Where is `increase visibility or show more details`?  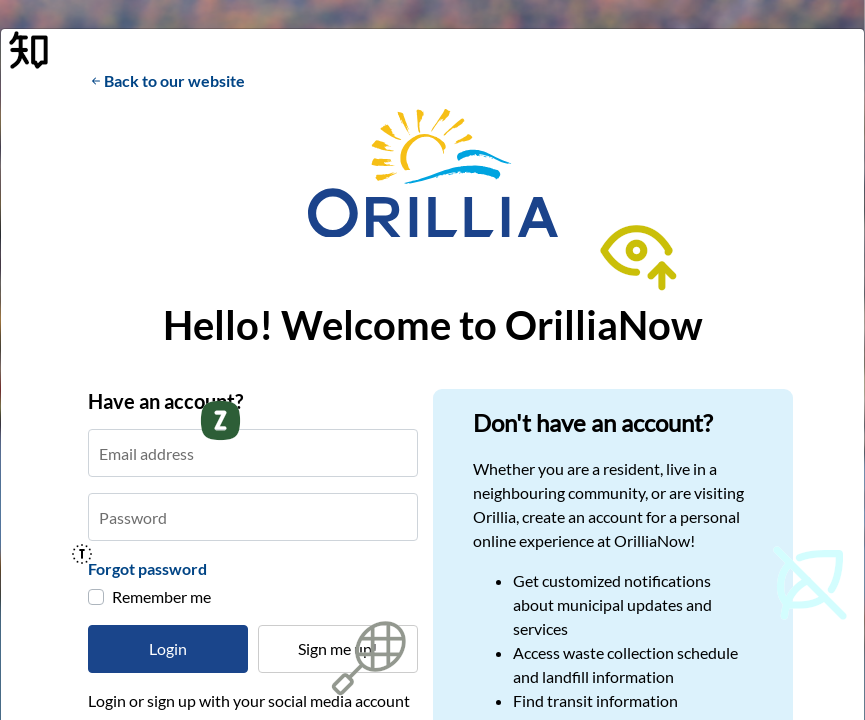
increase visibility or show more details is located at coordinates (636, 250).